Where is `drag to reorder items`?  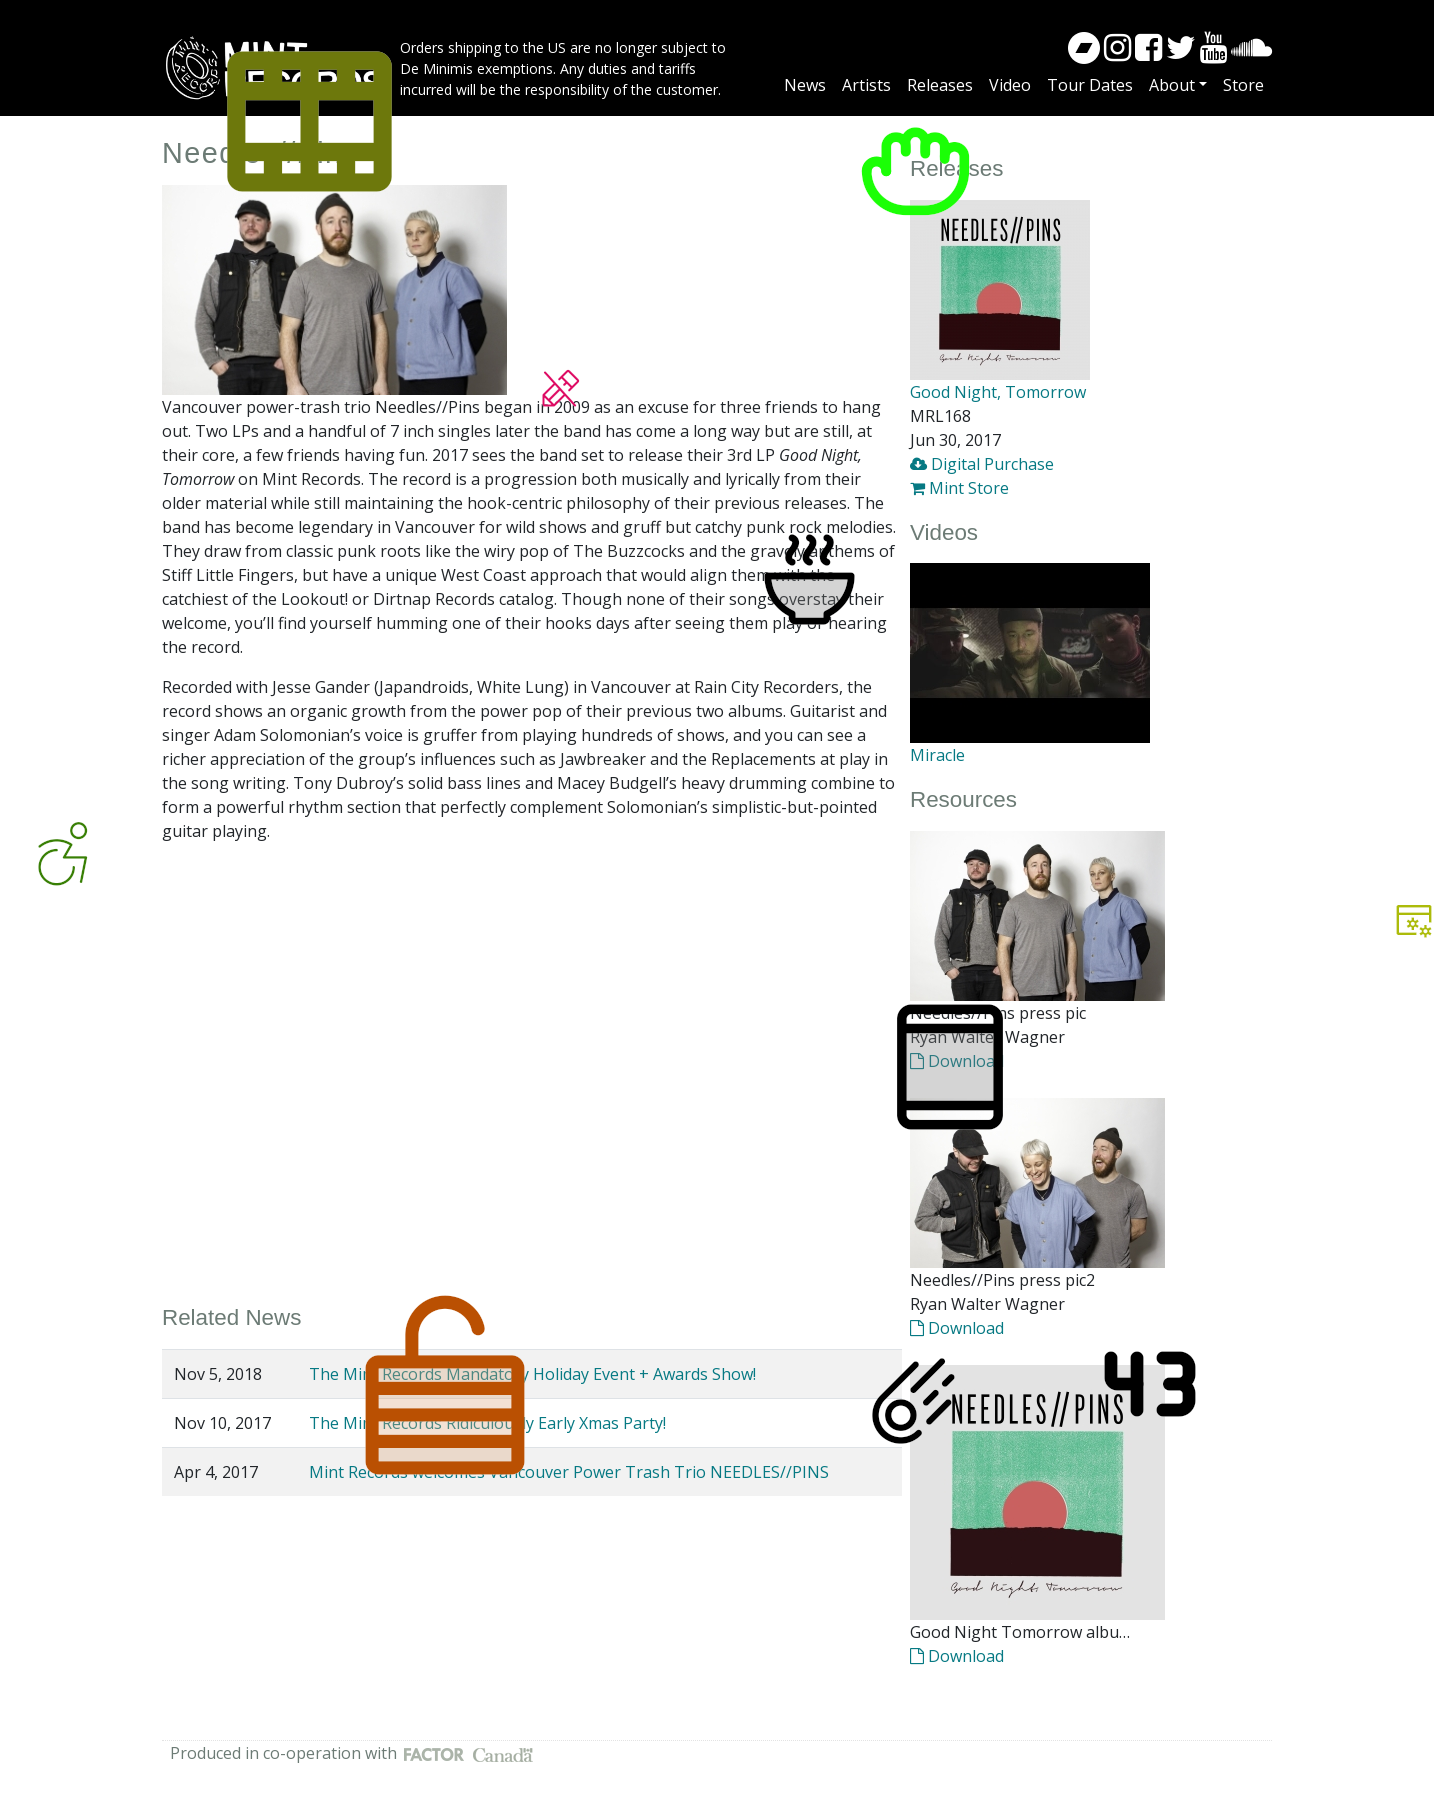
drag to reorder items is located at coordinates (915, 161).